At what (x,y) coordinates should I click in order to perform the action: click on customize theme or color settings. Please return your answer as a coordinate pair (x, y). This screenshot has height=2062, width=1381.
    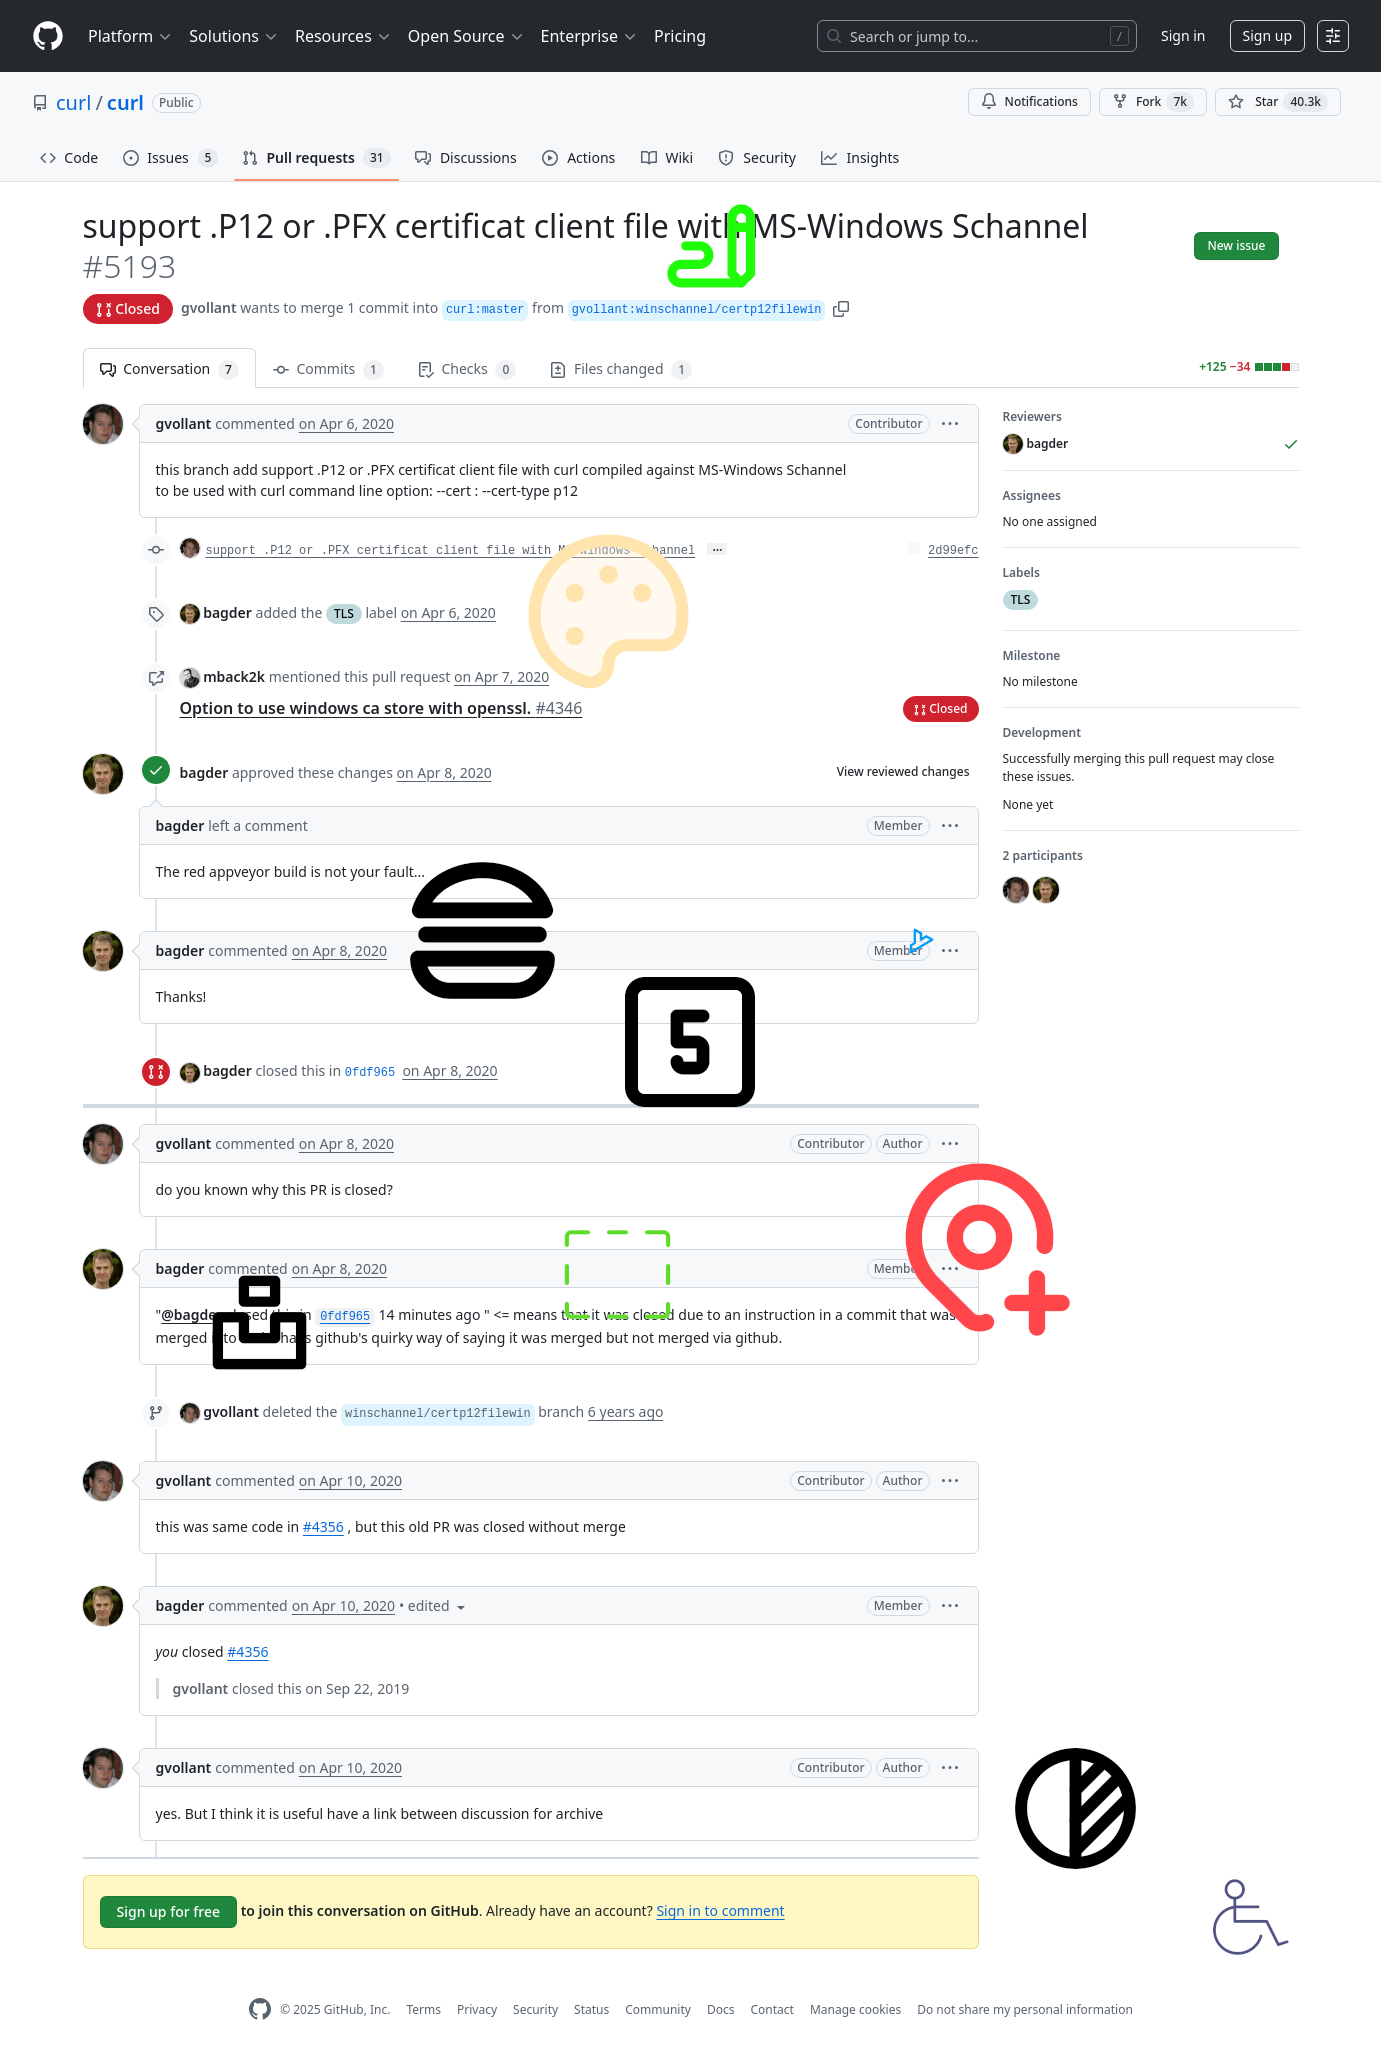
    Looking at the image, I should click on (608, 614).